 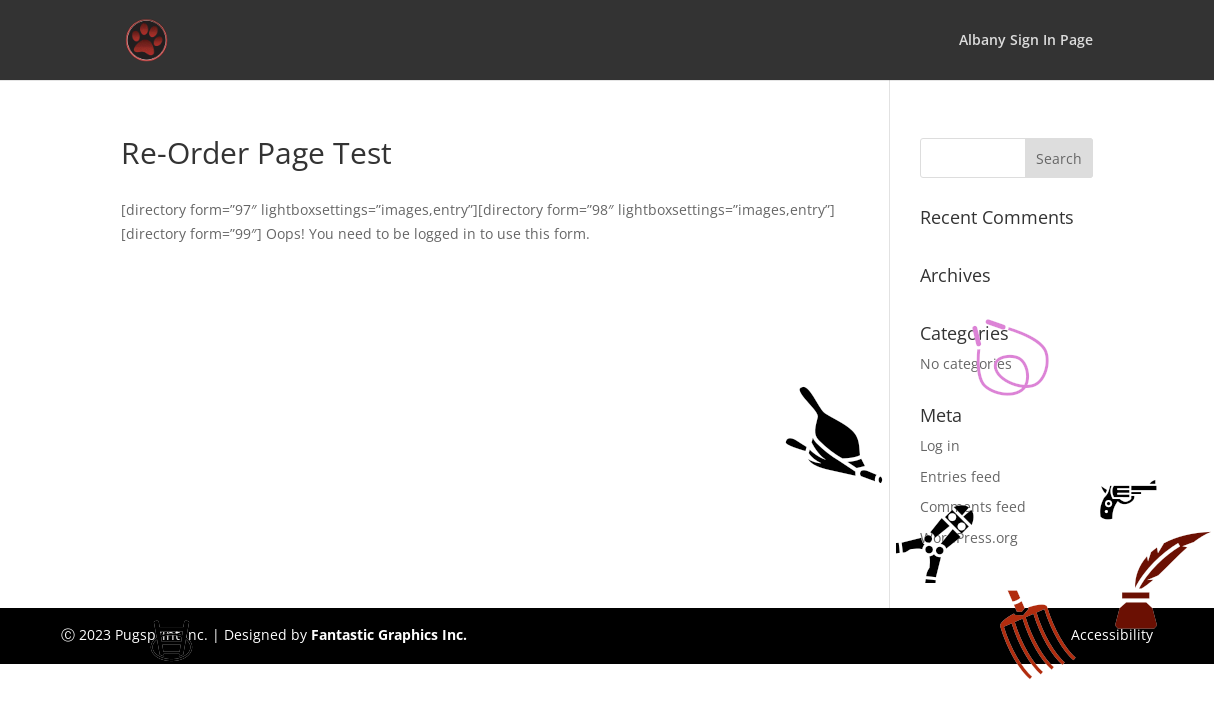 I want to click on craft or upgrade items at the forge, so click(x=834, y=435).